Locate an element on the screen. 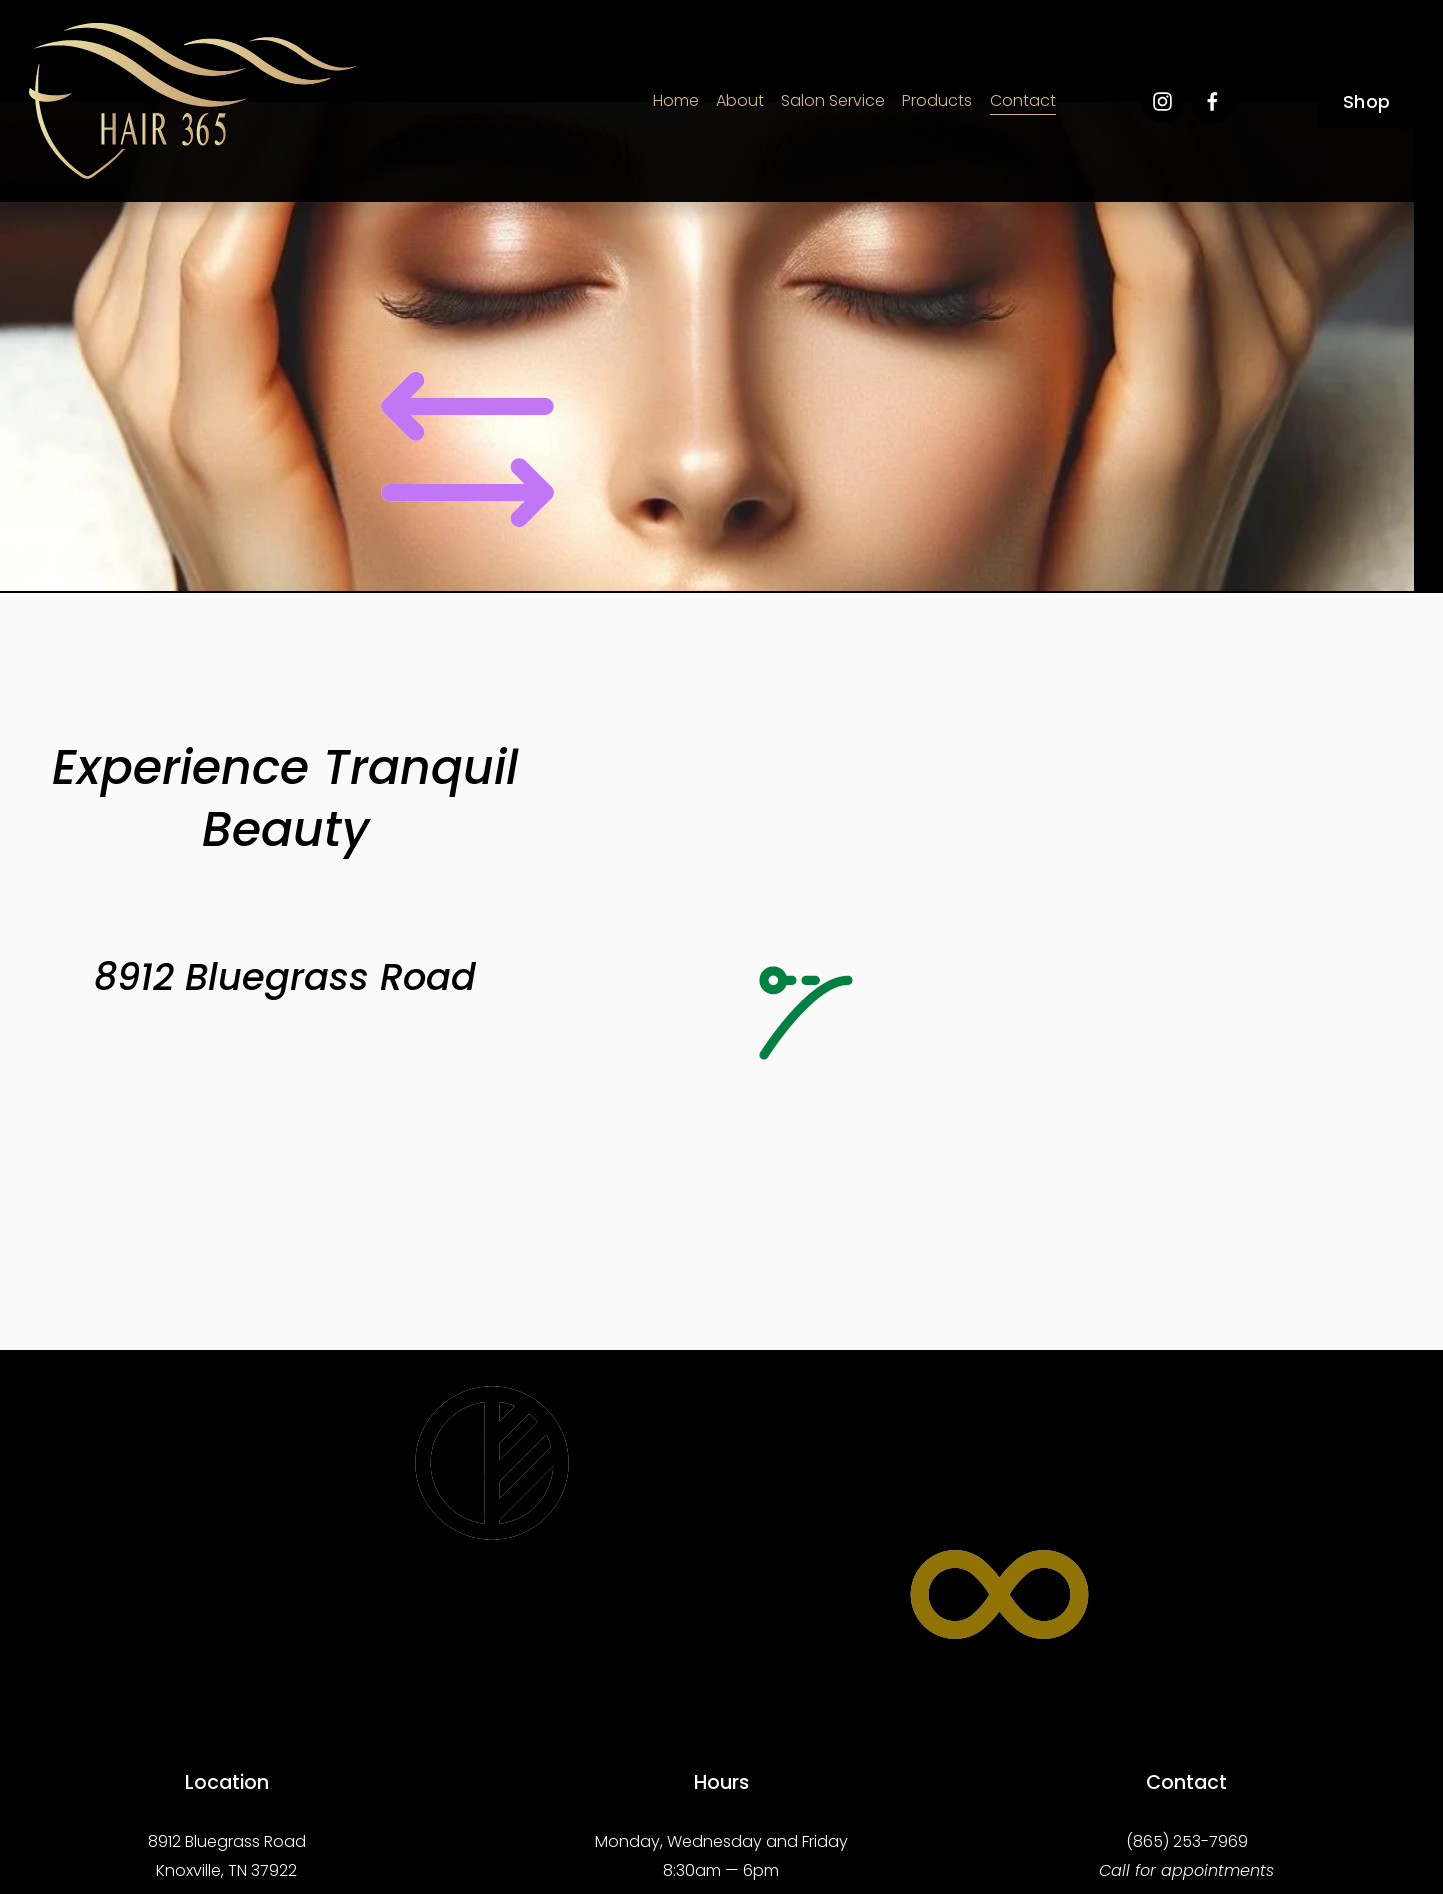 This screenshot has width=1443, height=1894. swap or exchange items is located at coordinates (467, 449).